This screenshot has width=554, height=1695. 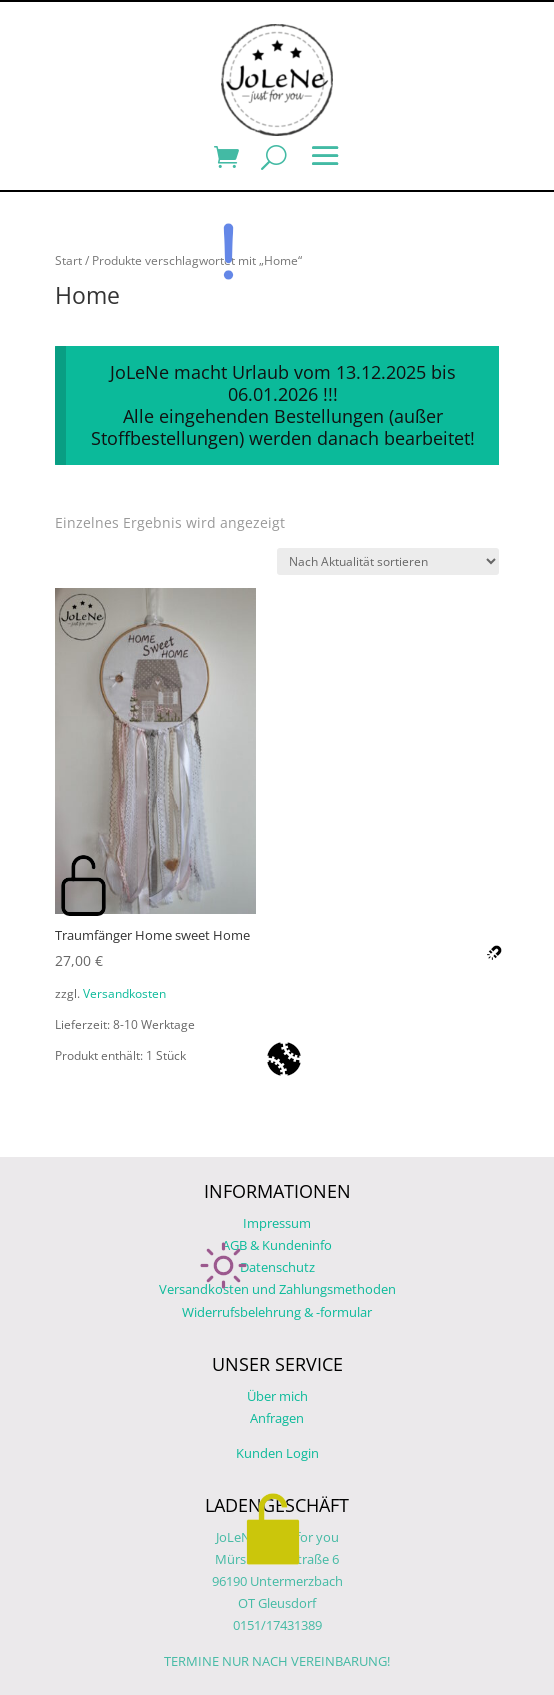 I want to click on view baseball scores or stats, so click(x=284, y=1059).